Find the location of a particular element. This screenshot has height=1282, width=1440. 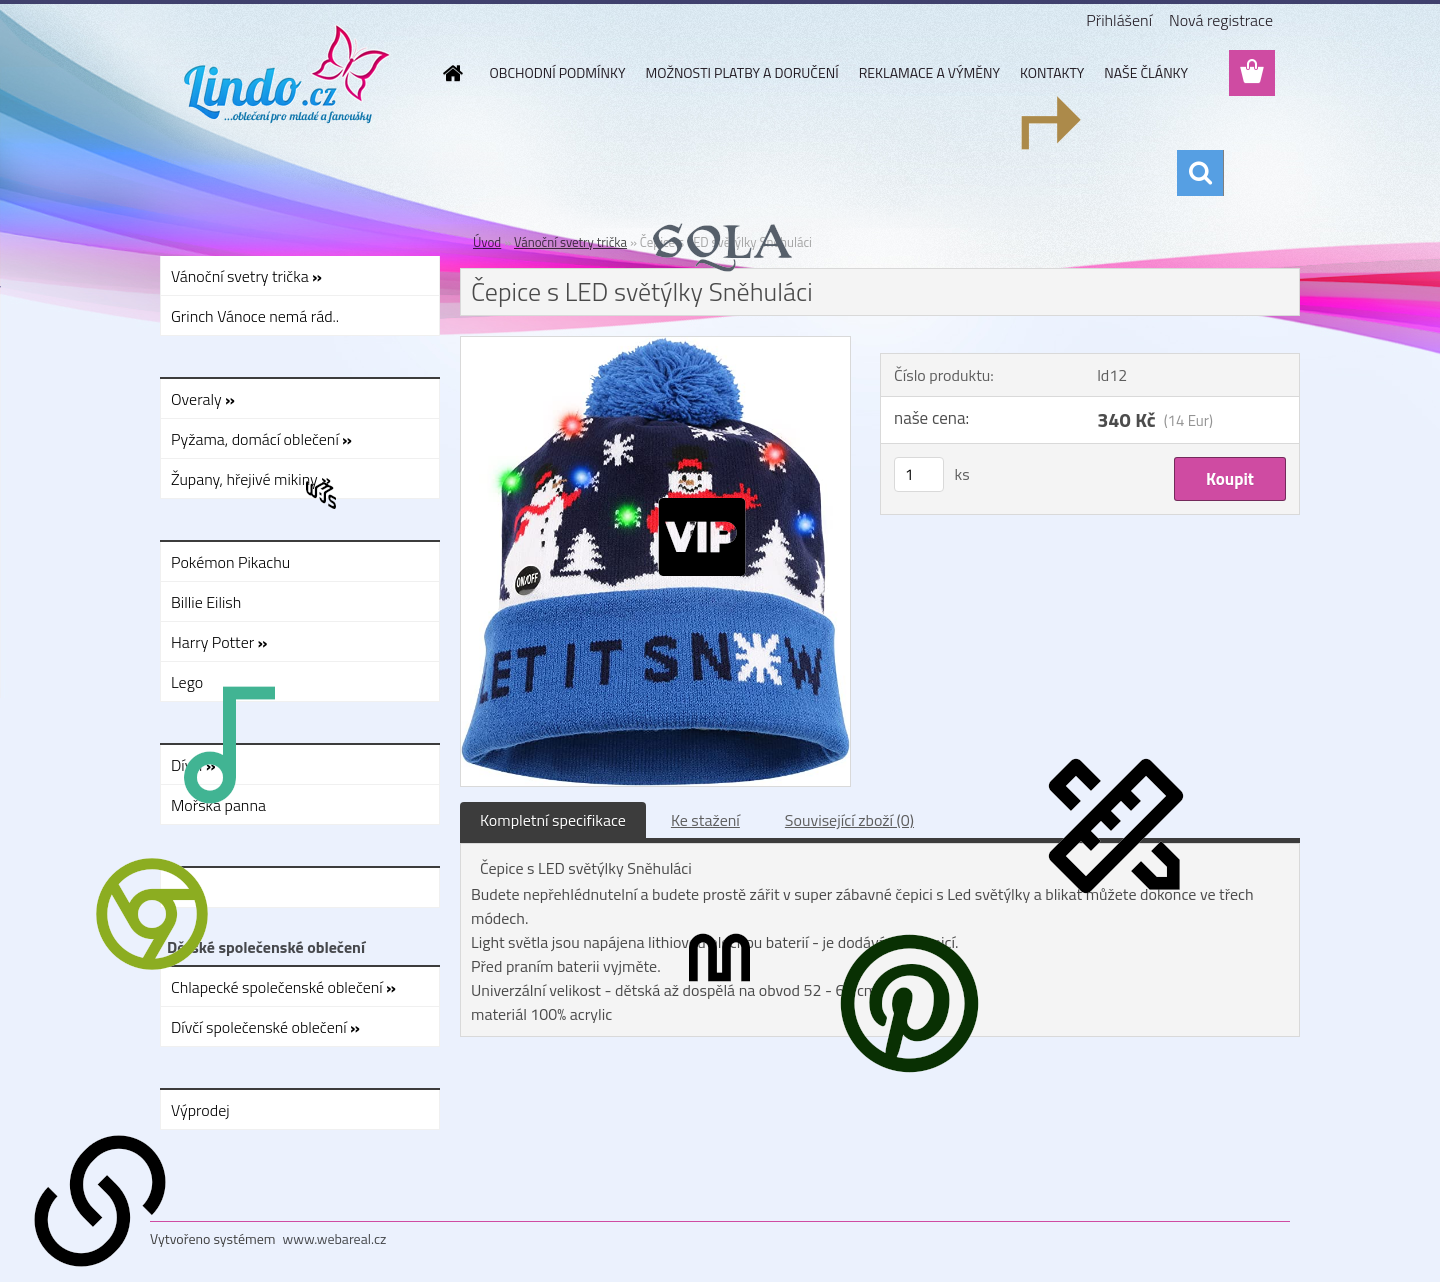

sqlalchemy database toolkit logo is located at coordinates (722, 247).